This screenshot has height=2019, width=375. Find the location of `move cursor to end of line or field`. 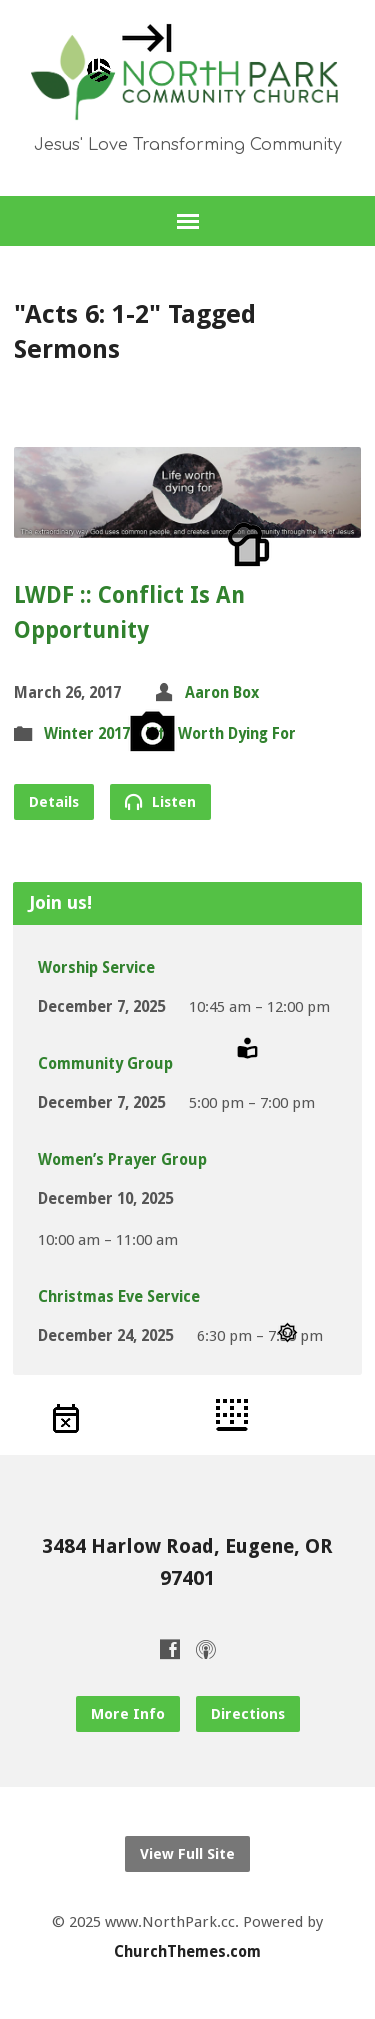

move cursor to end of line or field is located at coordinates (148, 38).